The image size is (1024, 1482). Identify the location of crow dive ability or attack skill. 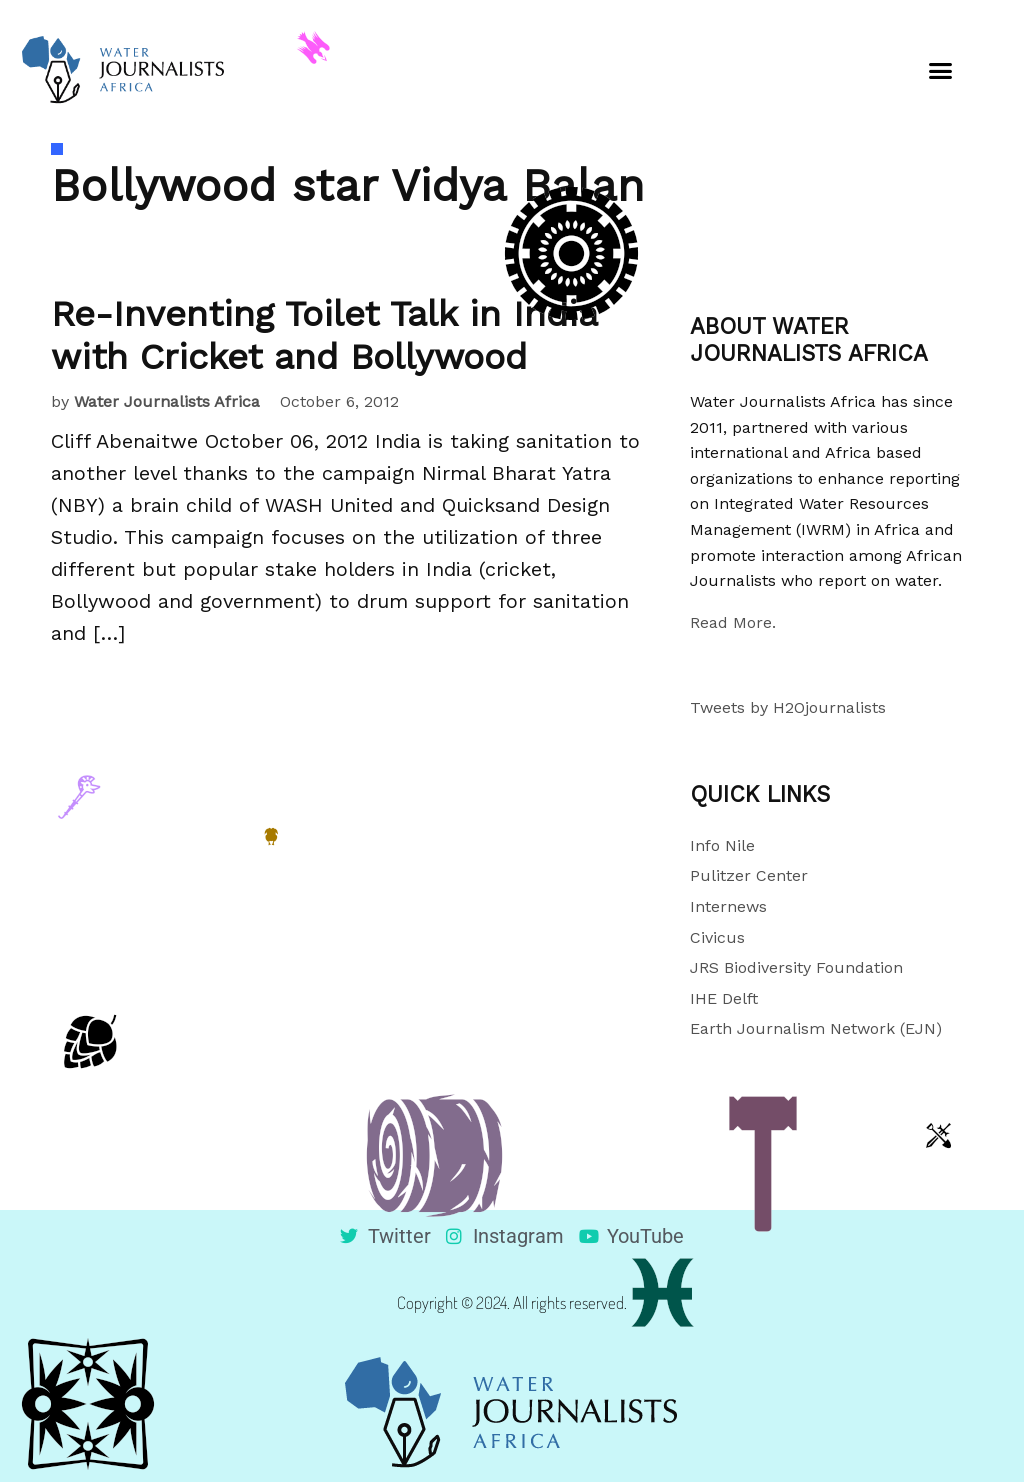
(313, 47).